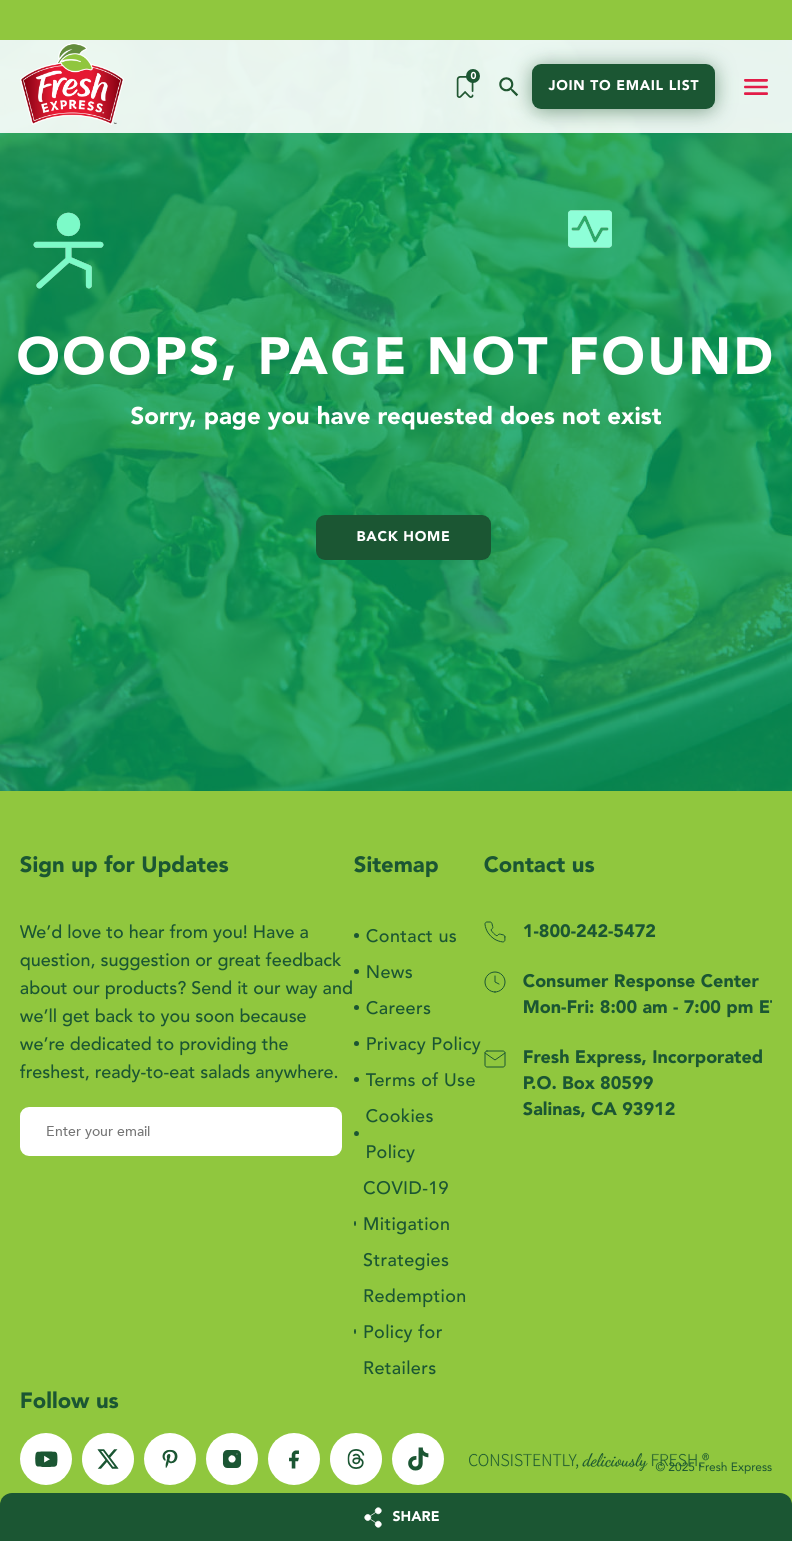 The width and height of the screenshot is (792, 1541). Describe the element at coordinates (68, 253) in the screenshot. I see `access tai chi or meditation exercises` at that location.